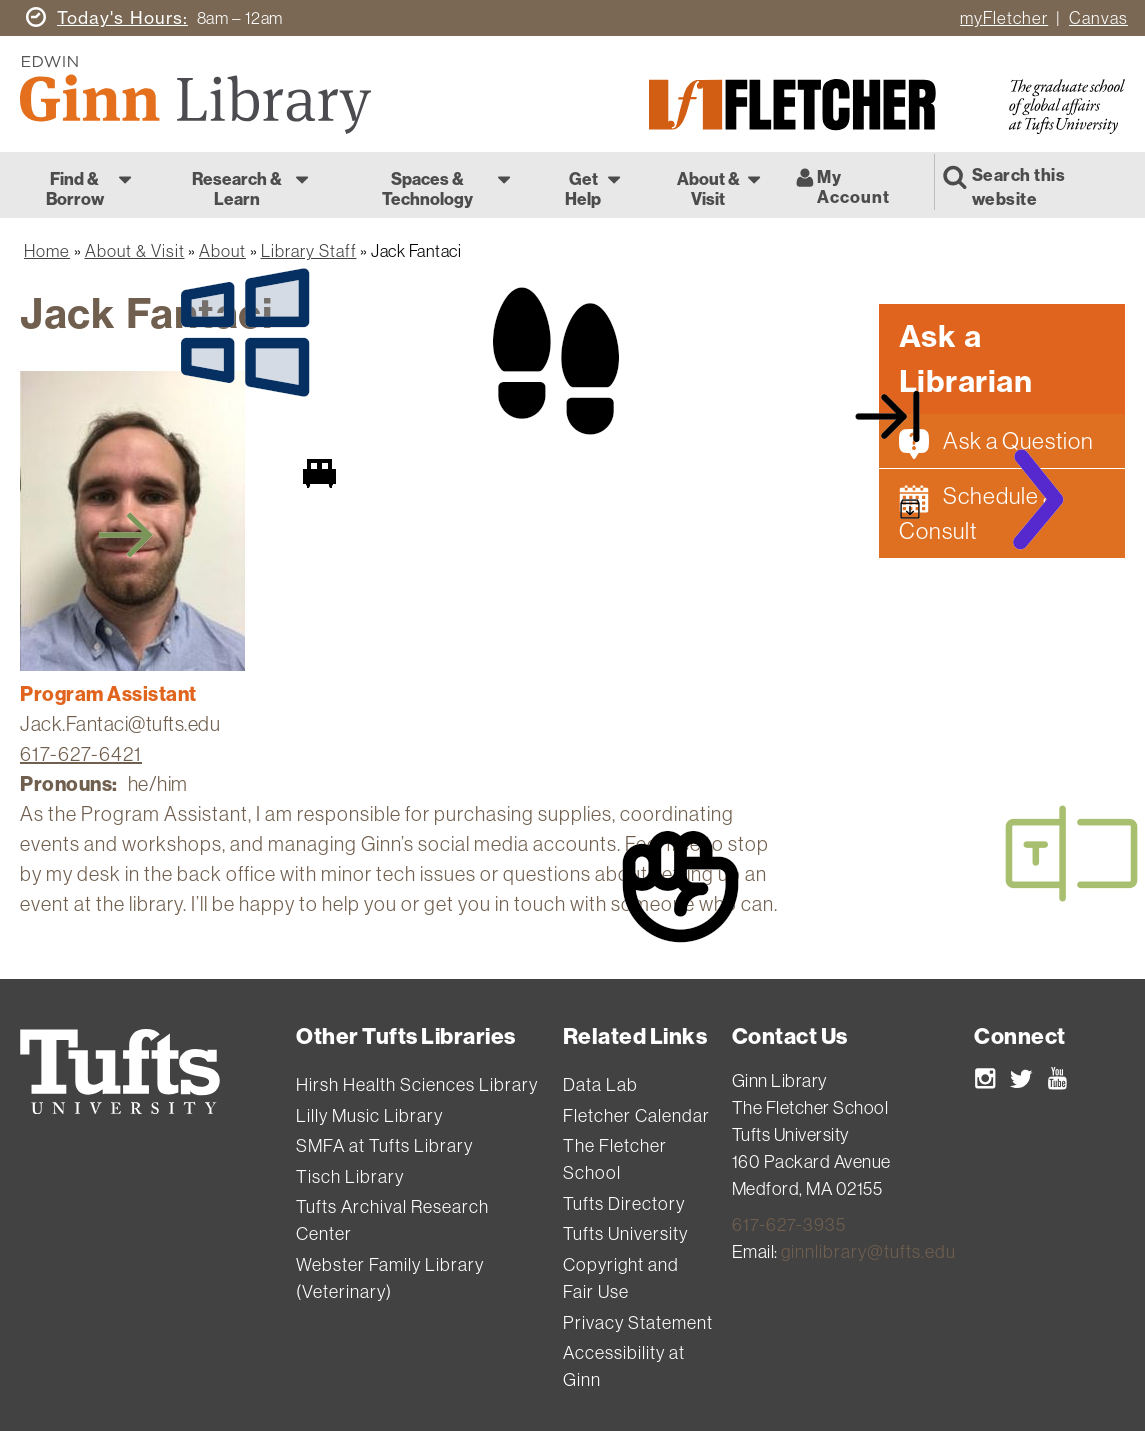 This screenshot has height=1431, width=1145. Describe the element at coordinates (910, 509) in the screenshot. I see `download to storage or archive` at that location.